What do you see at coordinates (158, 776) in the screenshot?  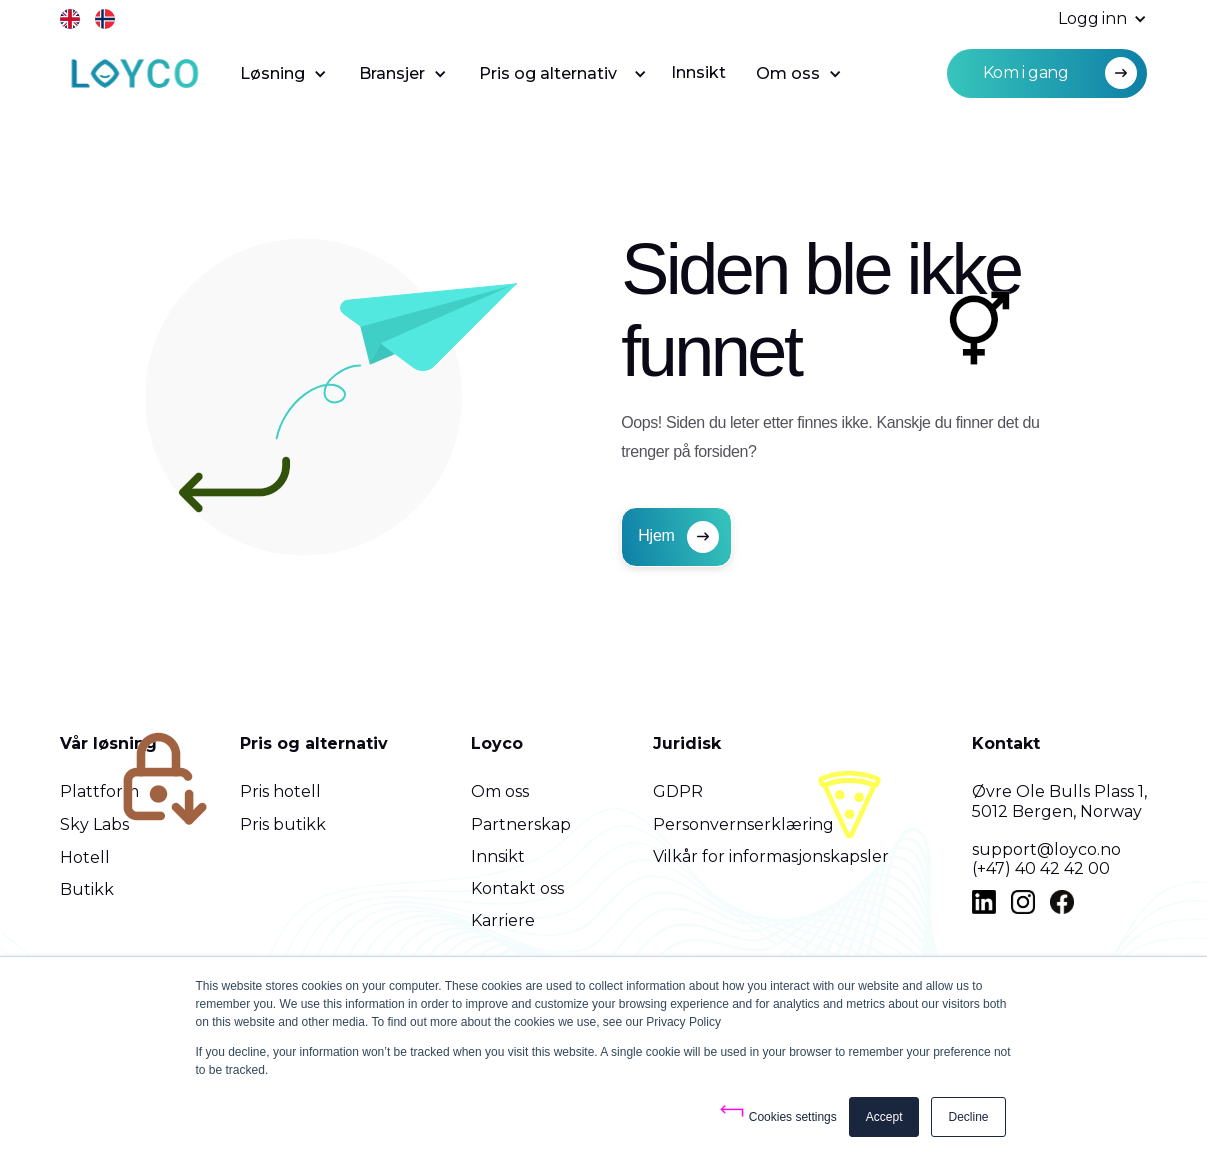 I see `download secure or encrypted content` at bounding box center [158, 776].